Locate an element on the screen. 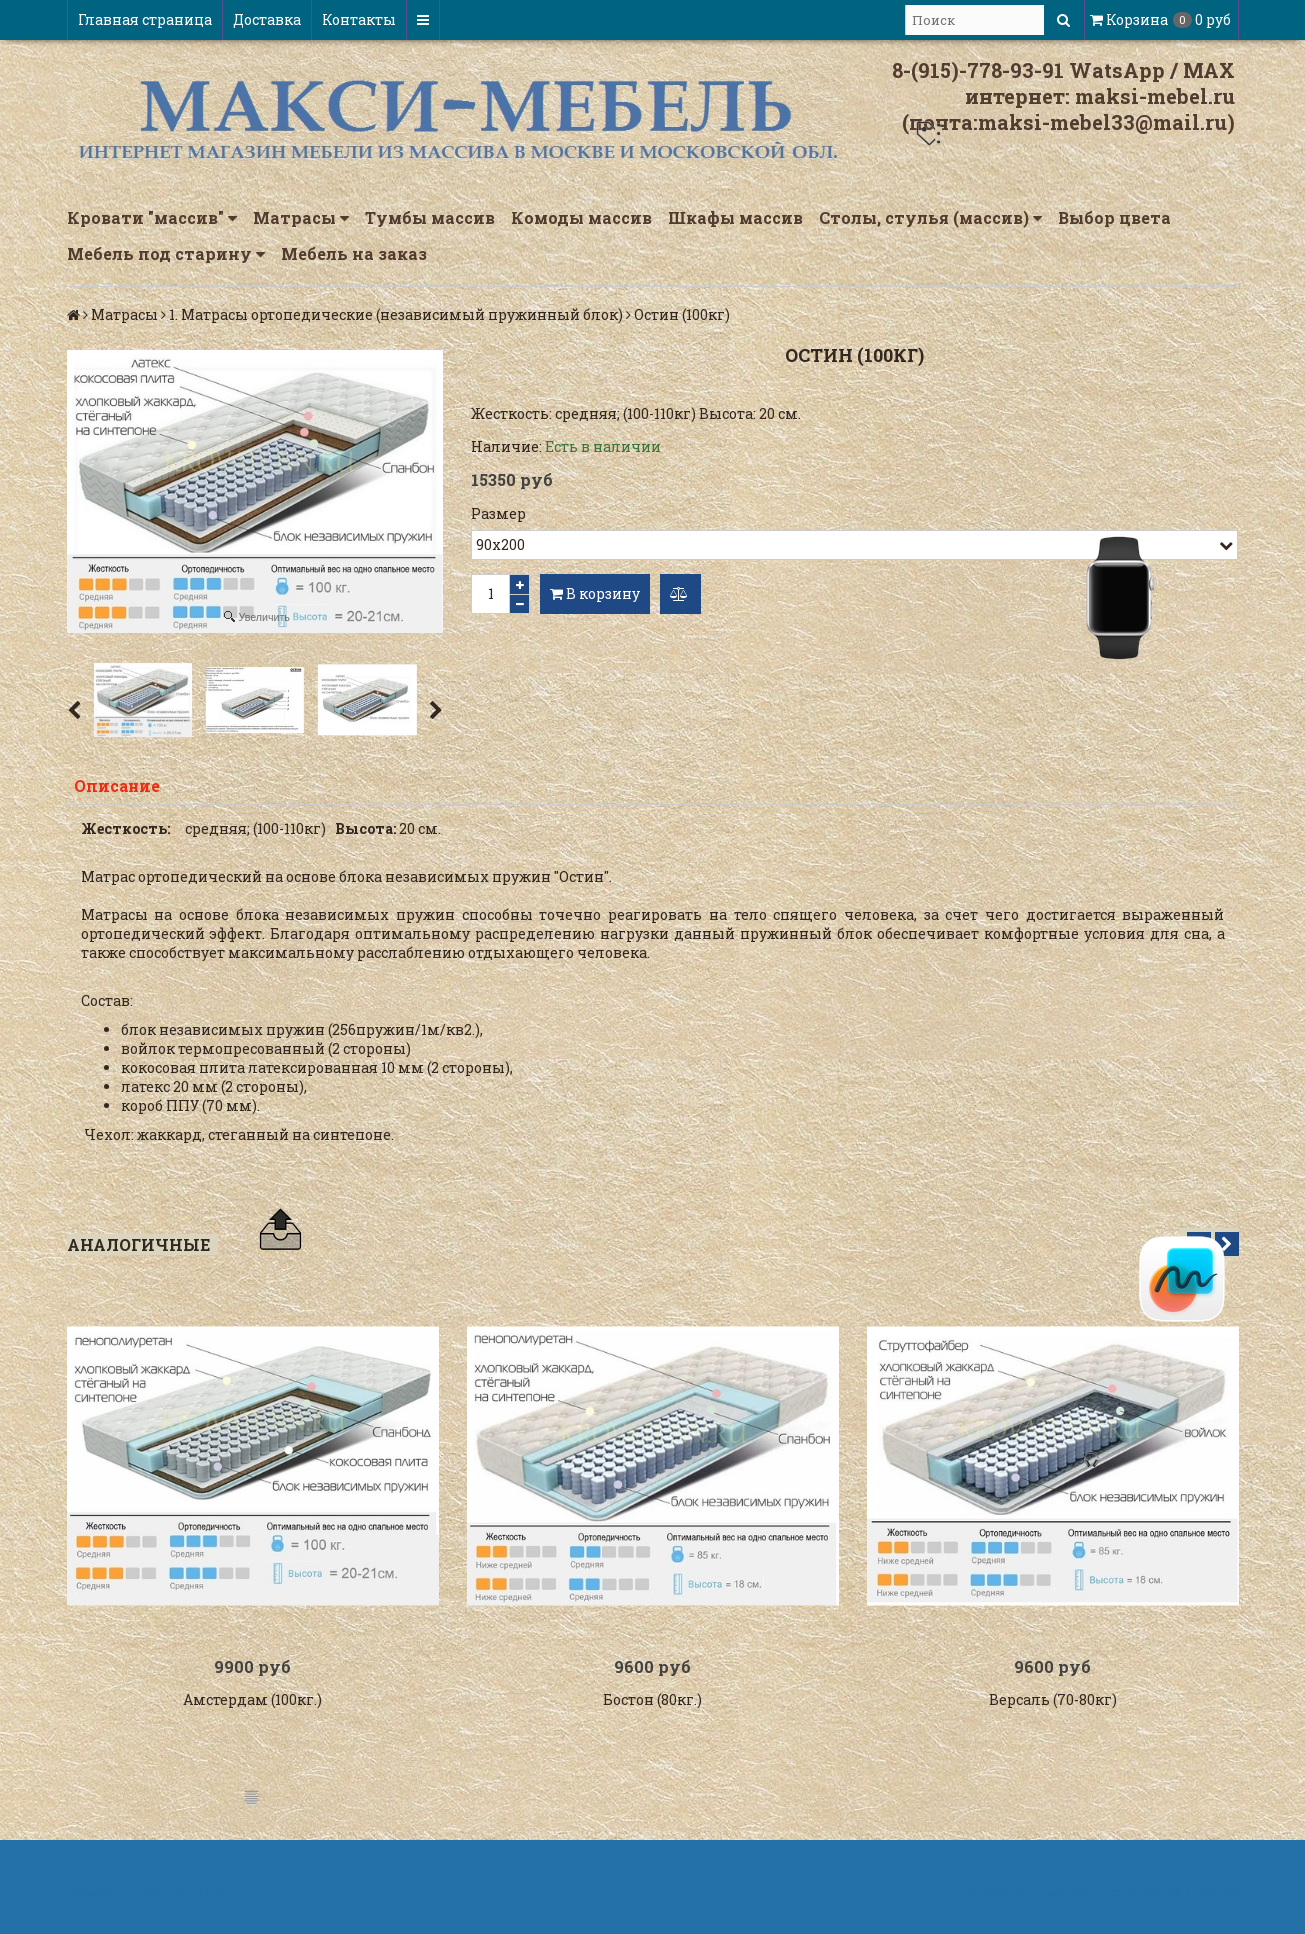  connect bluetooth headphones is located at coordinates (1091, 1459).